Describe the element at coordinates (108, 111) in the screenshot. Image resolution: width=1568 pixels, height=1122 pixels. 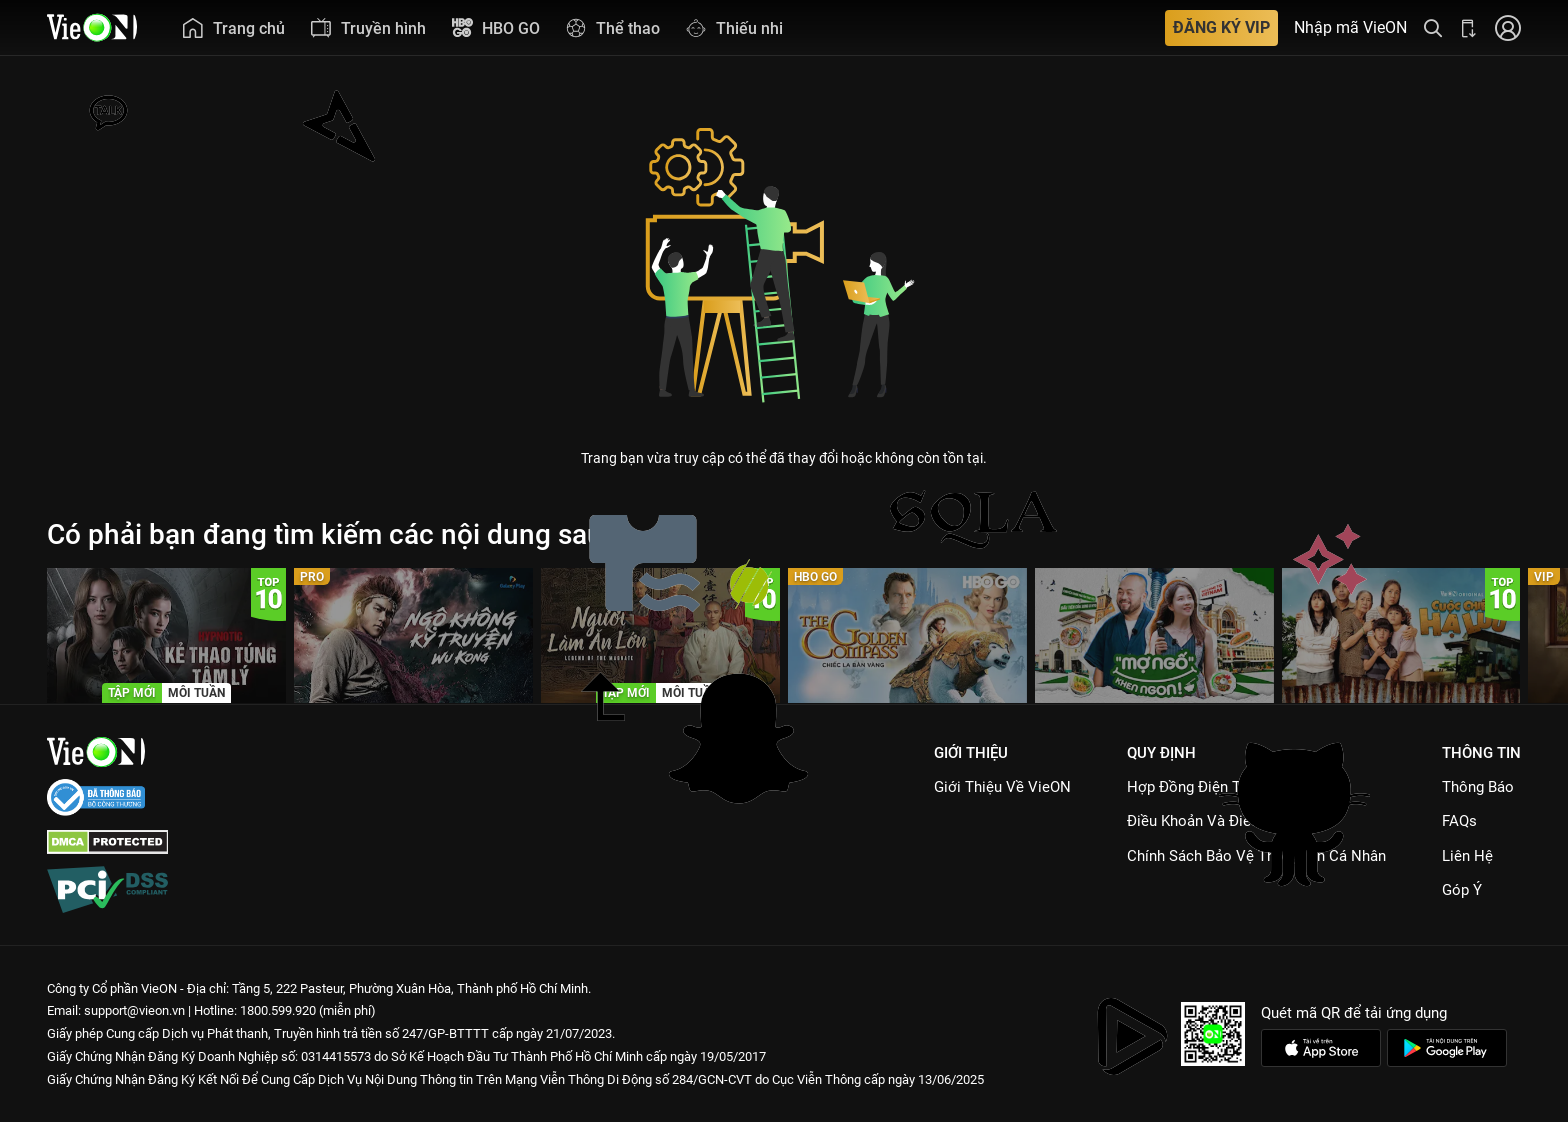
I see `open KakaoTalk messenger` at that location.